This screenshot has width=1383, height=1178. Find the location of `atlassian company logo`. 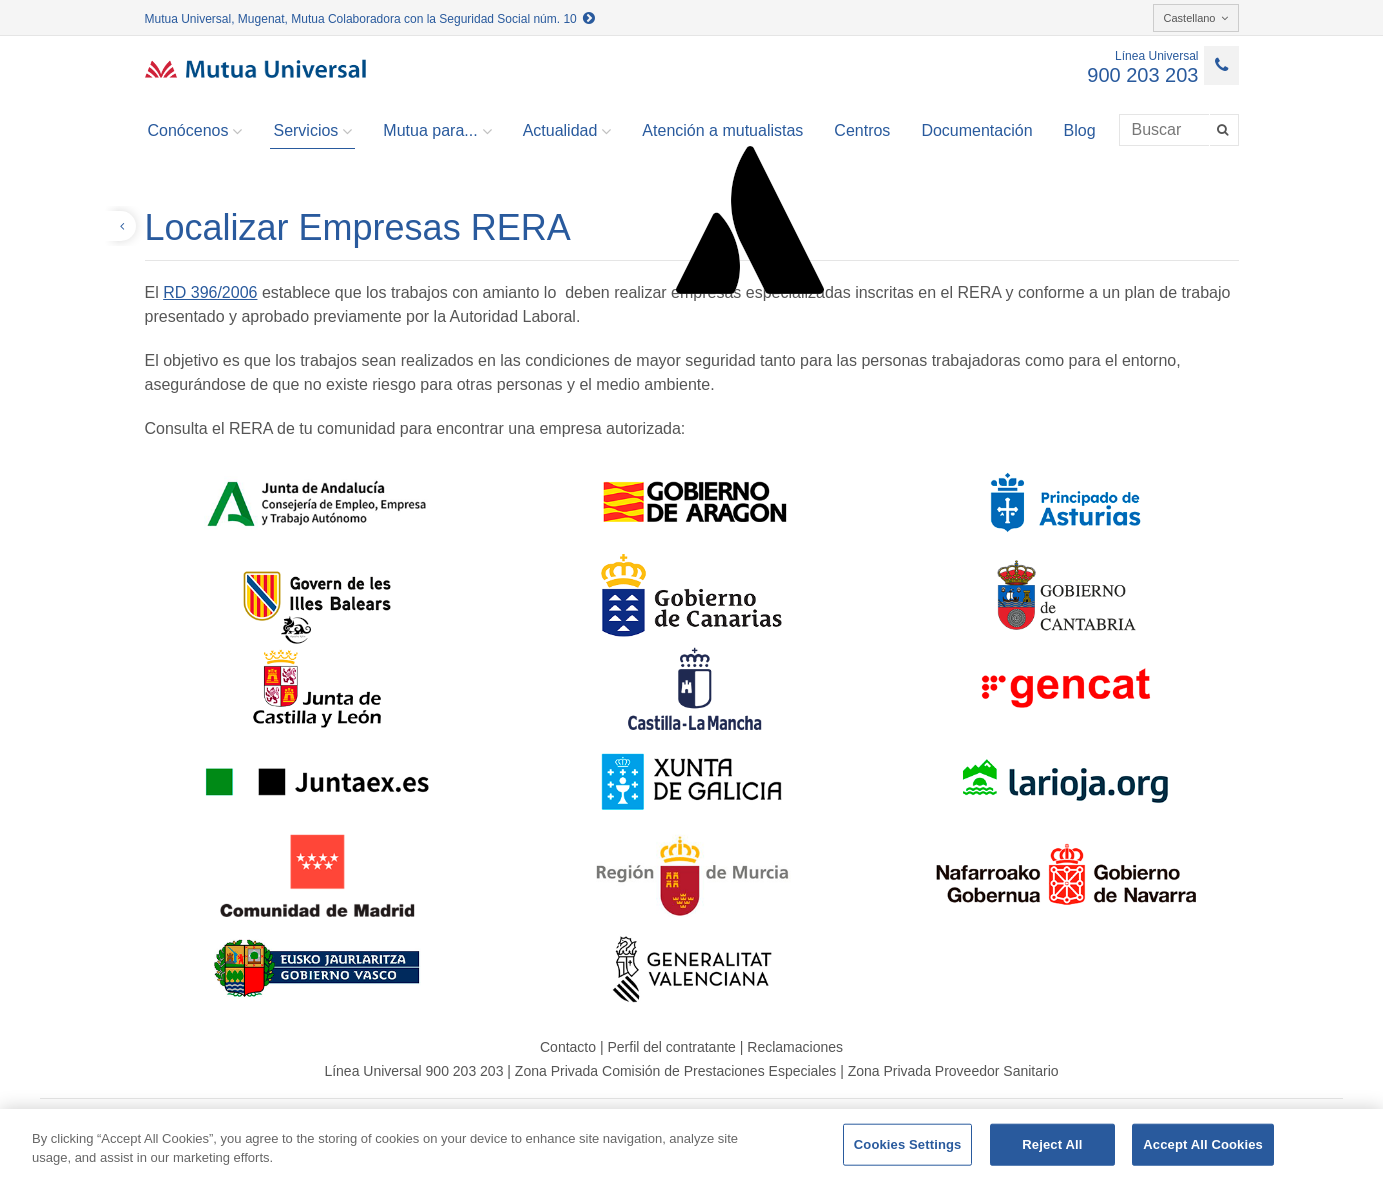

atlassian company logo is located at coordinates (750, 220).